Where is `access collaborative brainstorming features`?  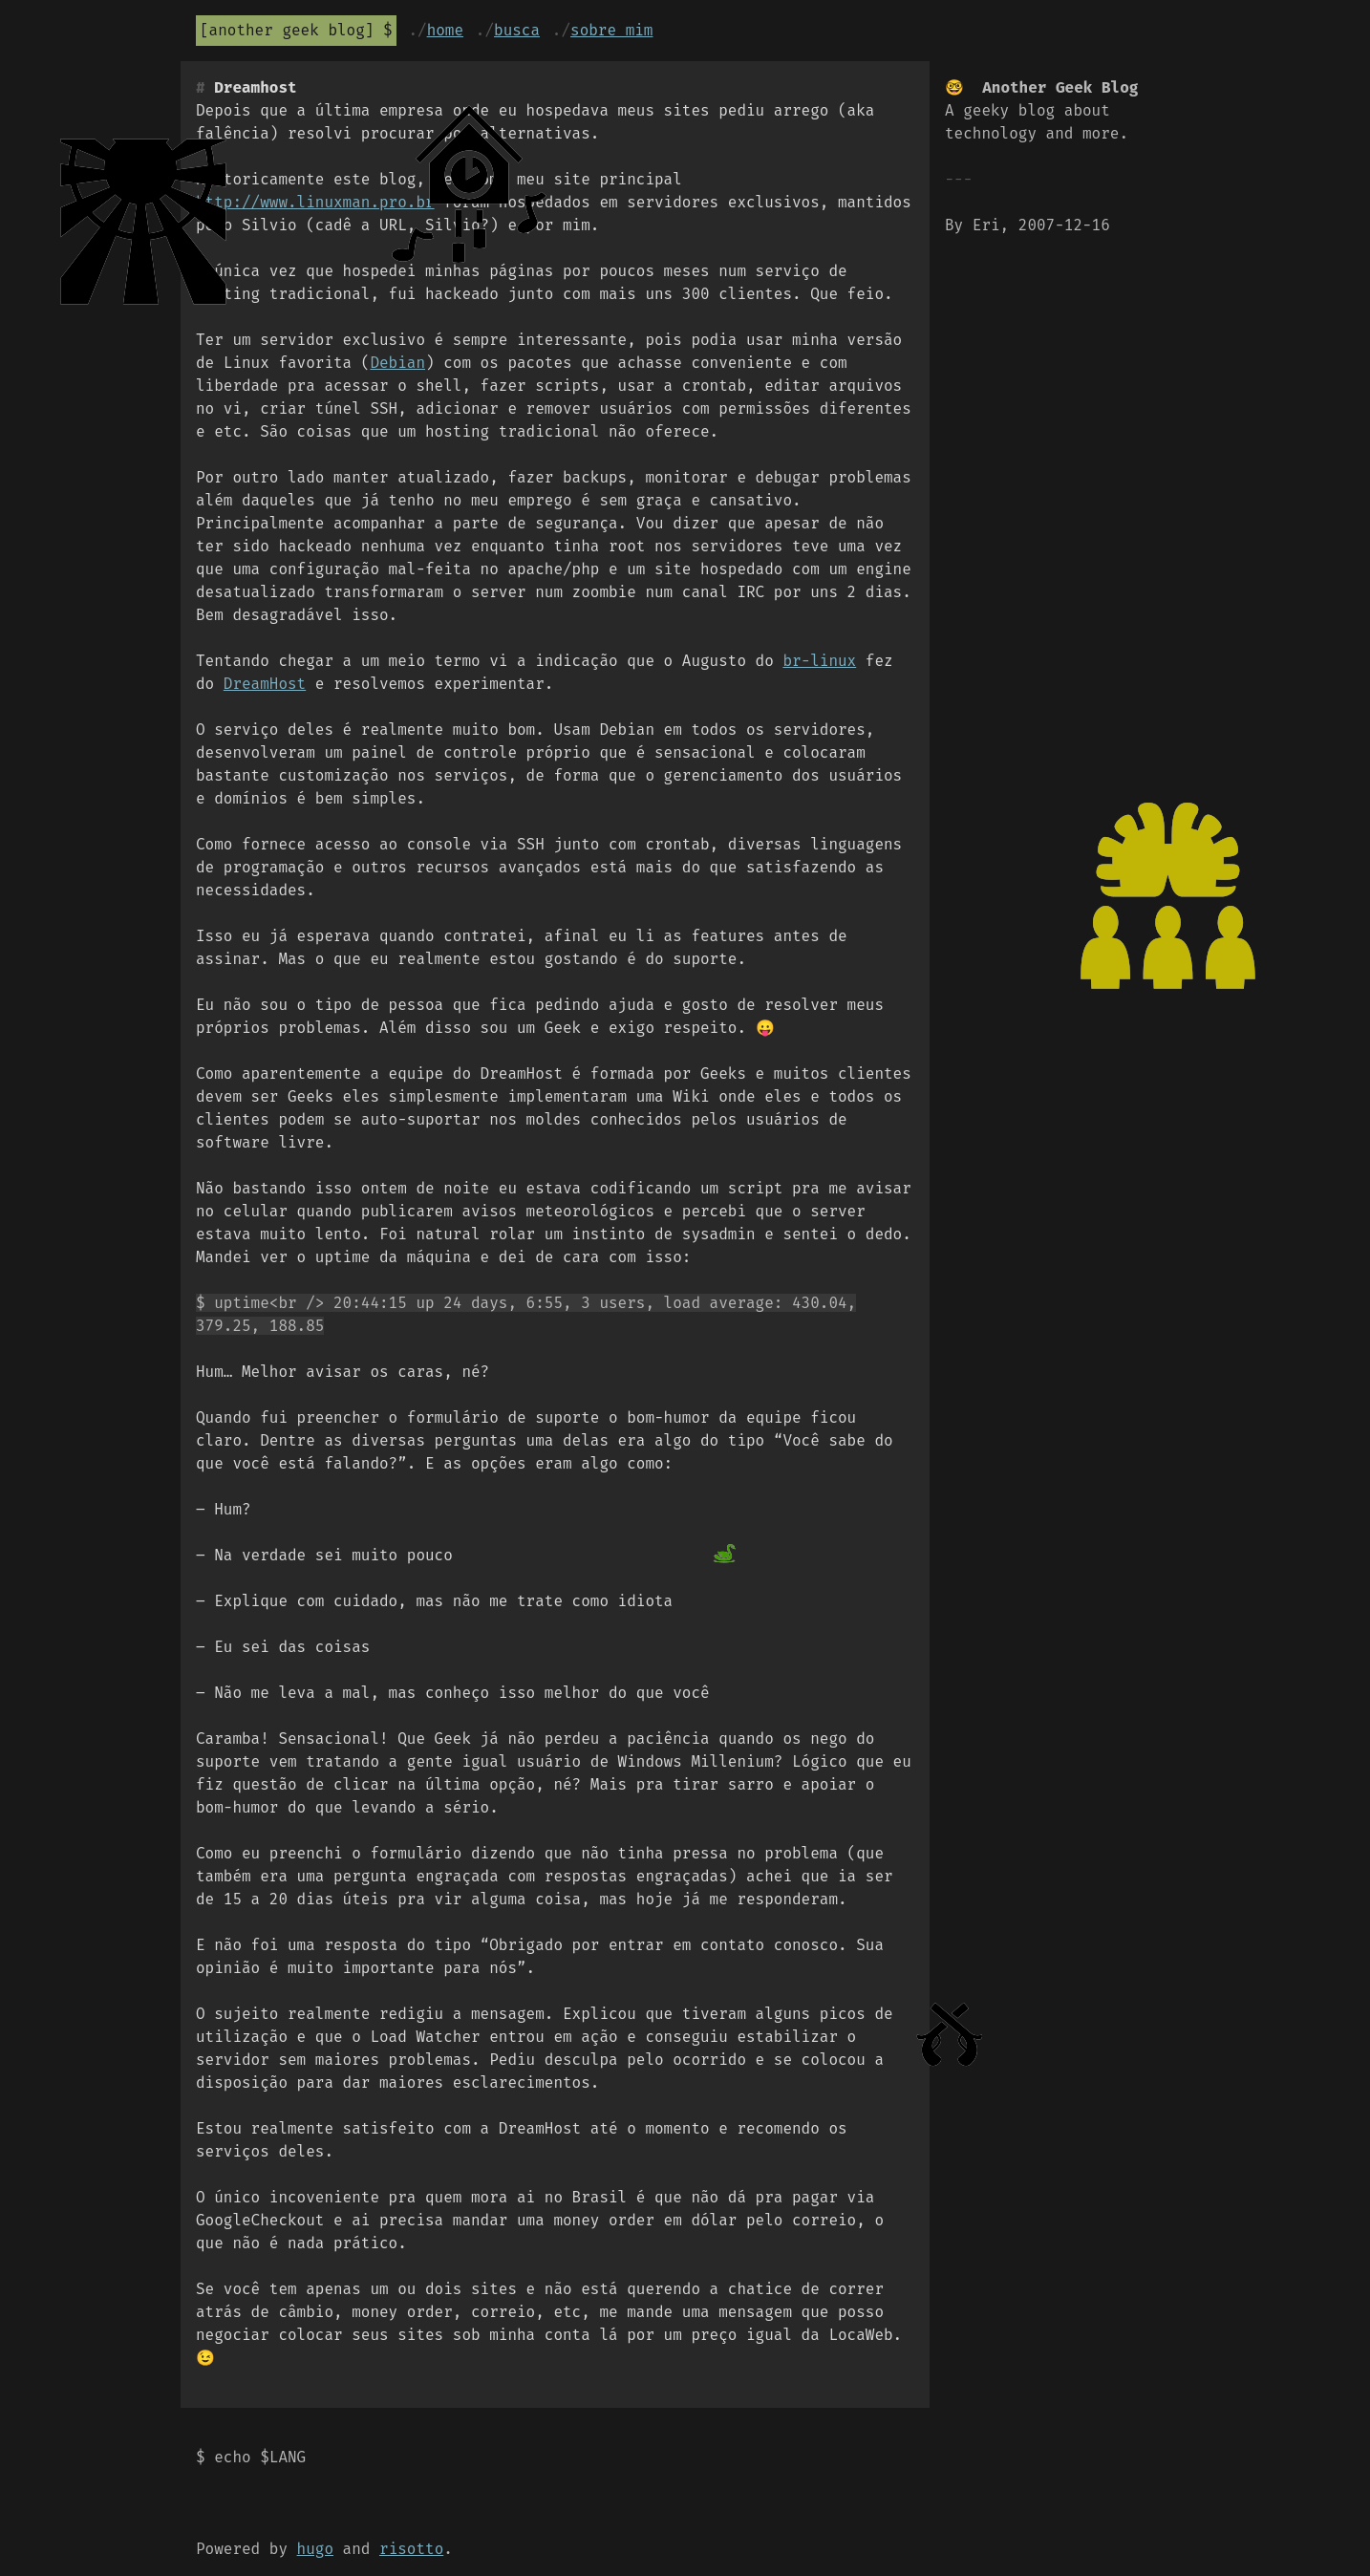 access collaborative brainstorming features is located at coordinates (1167, 895).